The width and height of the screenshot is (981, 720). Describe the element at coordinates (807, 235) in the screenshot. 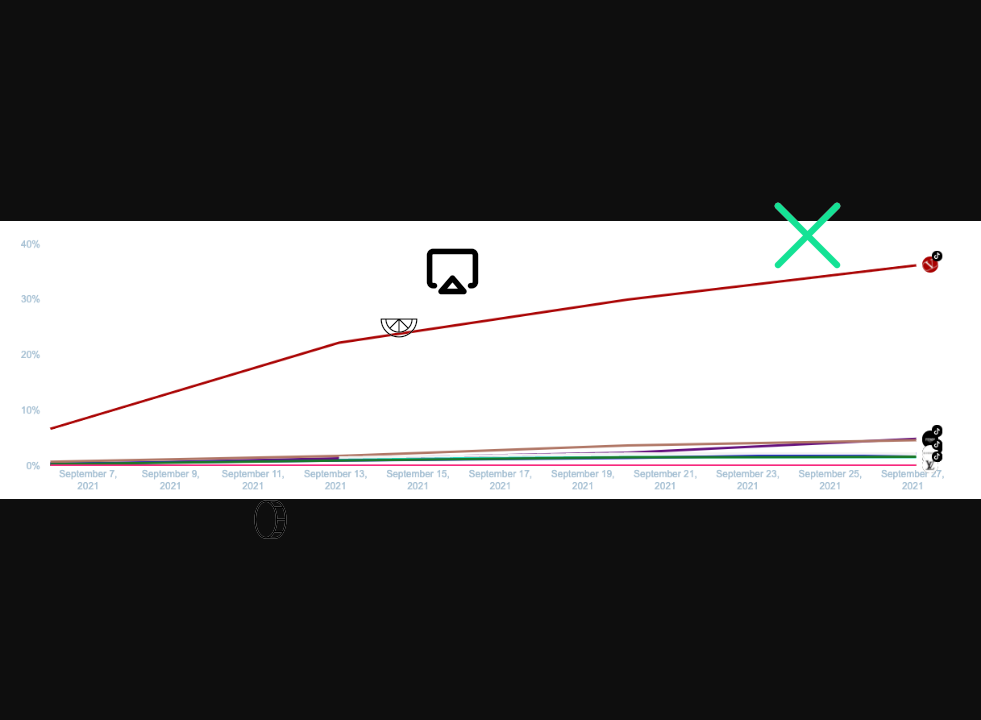

I see `close a window or dialog` at that location.